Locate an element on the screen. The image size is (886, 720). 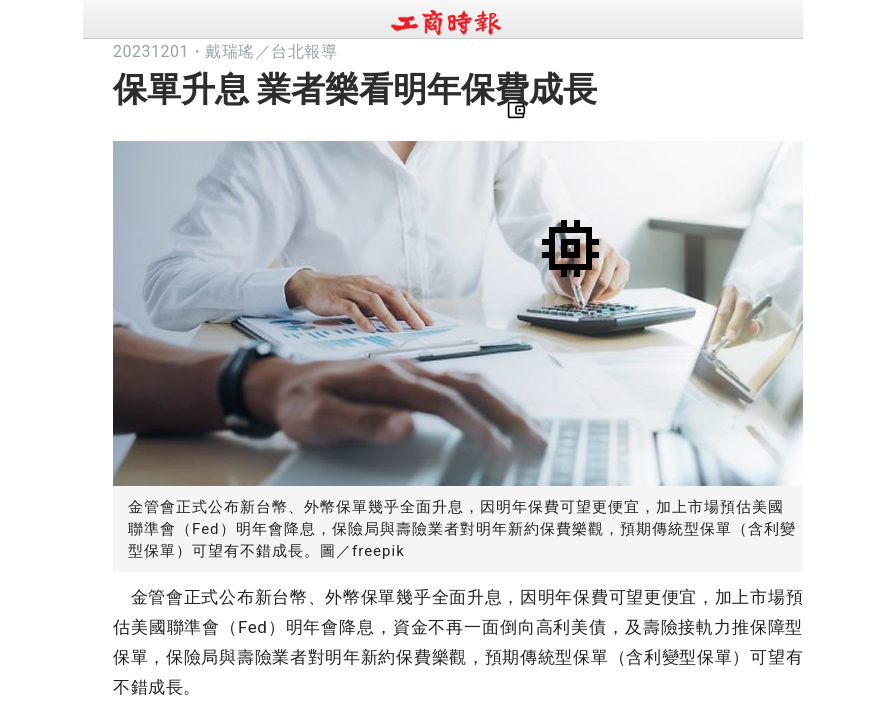
view device memory or RAM usage is located at coordinates (570, 248).